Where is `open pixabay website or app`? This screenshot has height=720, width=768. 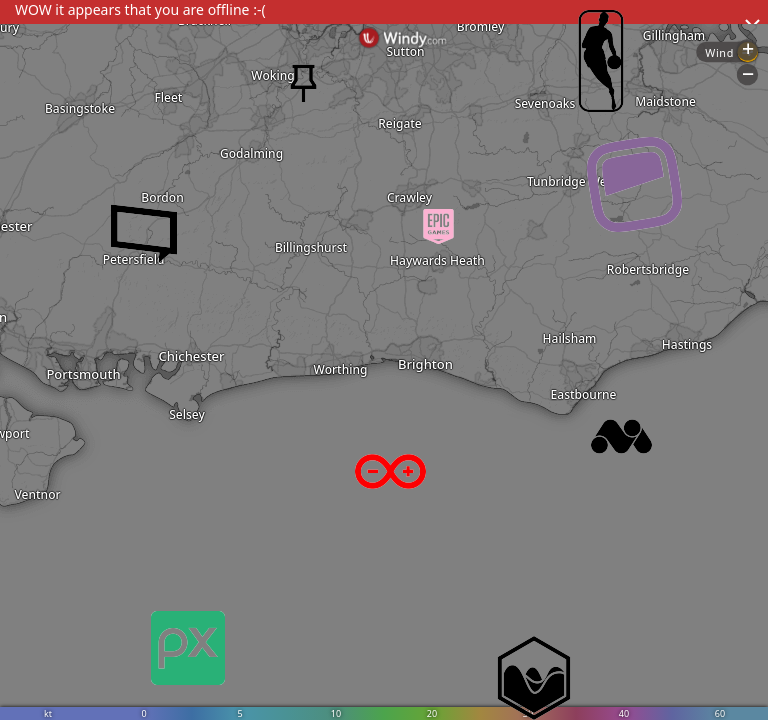 open pixabay website or app is located at coordinates (188, 648).